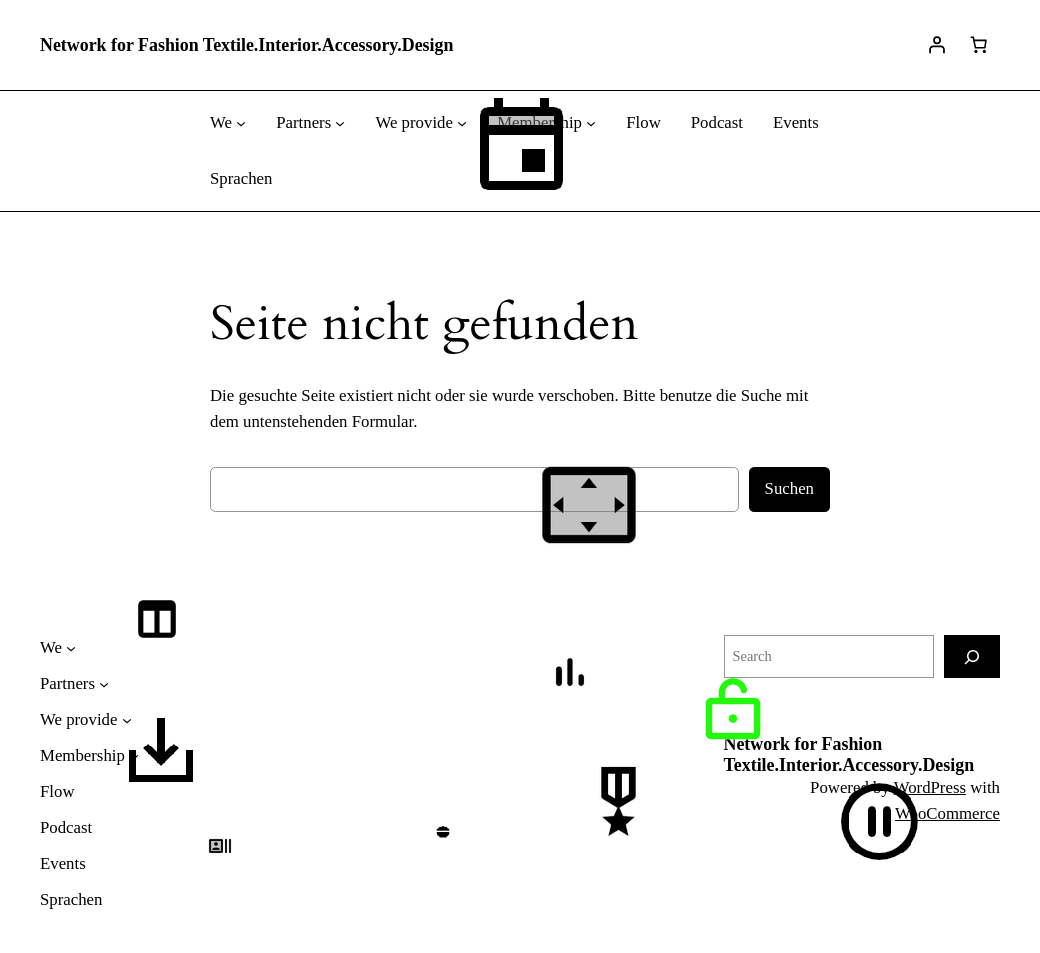  Describe the element at coordinates (733, 712) in the screenshot. I see `unlock or access secured content` at that location.